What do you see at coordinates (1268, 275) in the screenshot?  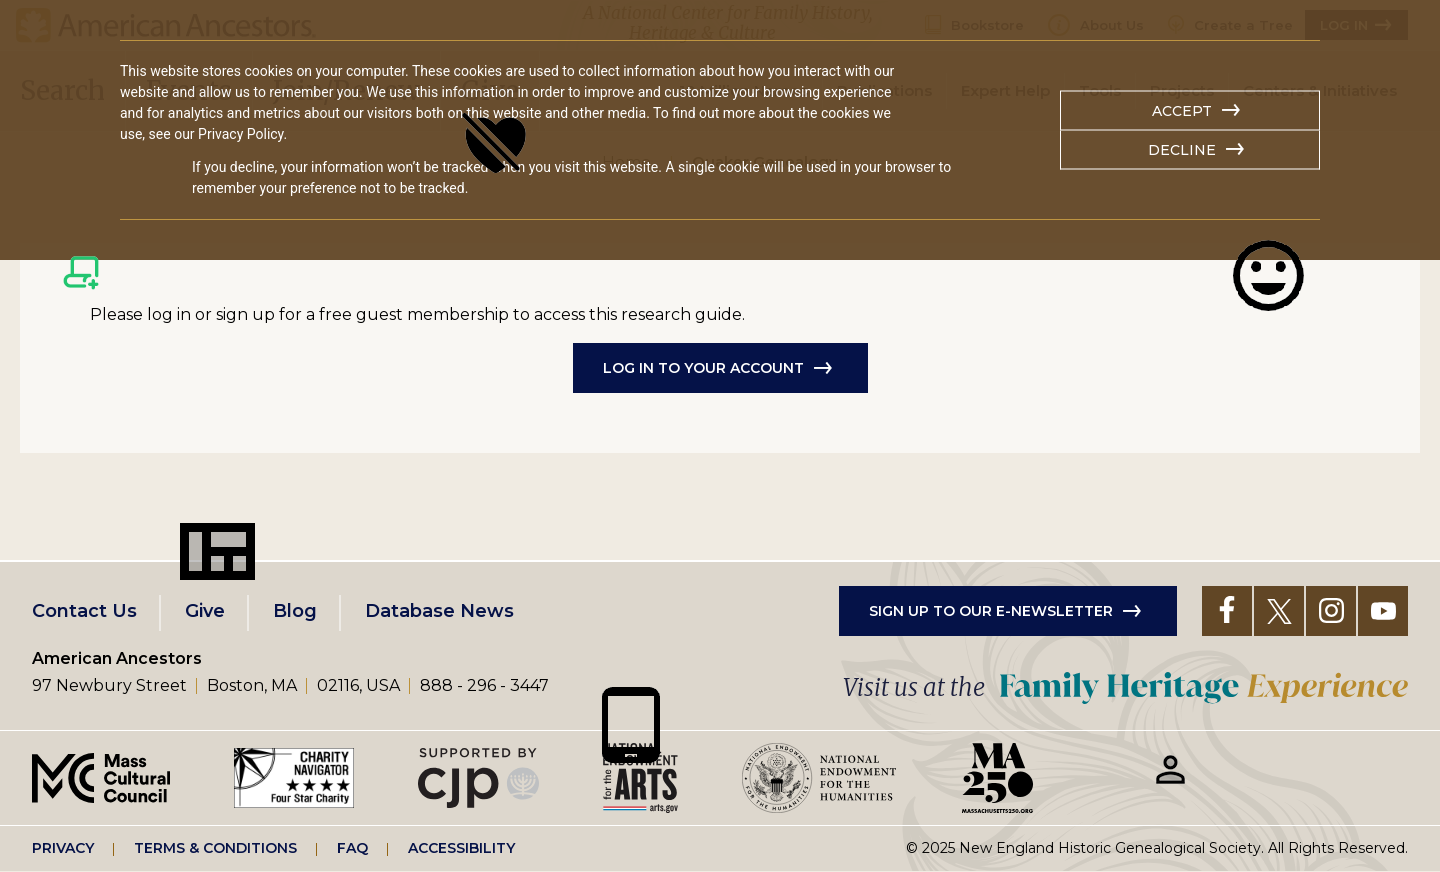 I see `tag people in a photo` at bounding box center [1268, 275].